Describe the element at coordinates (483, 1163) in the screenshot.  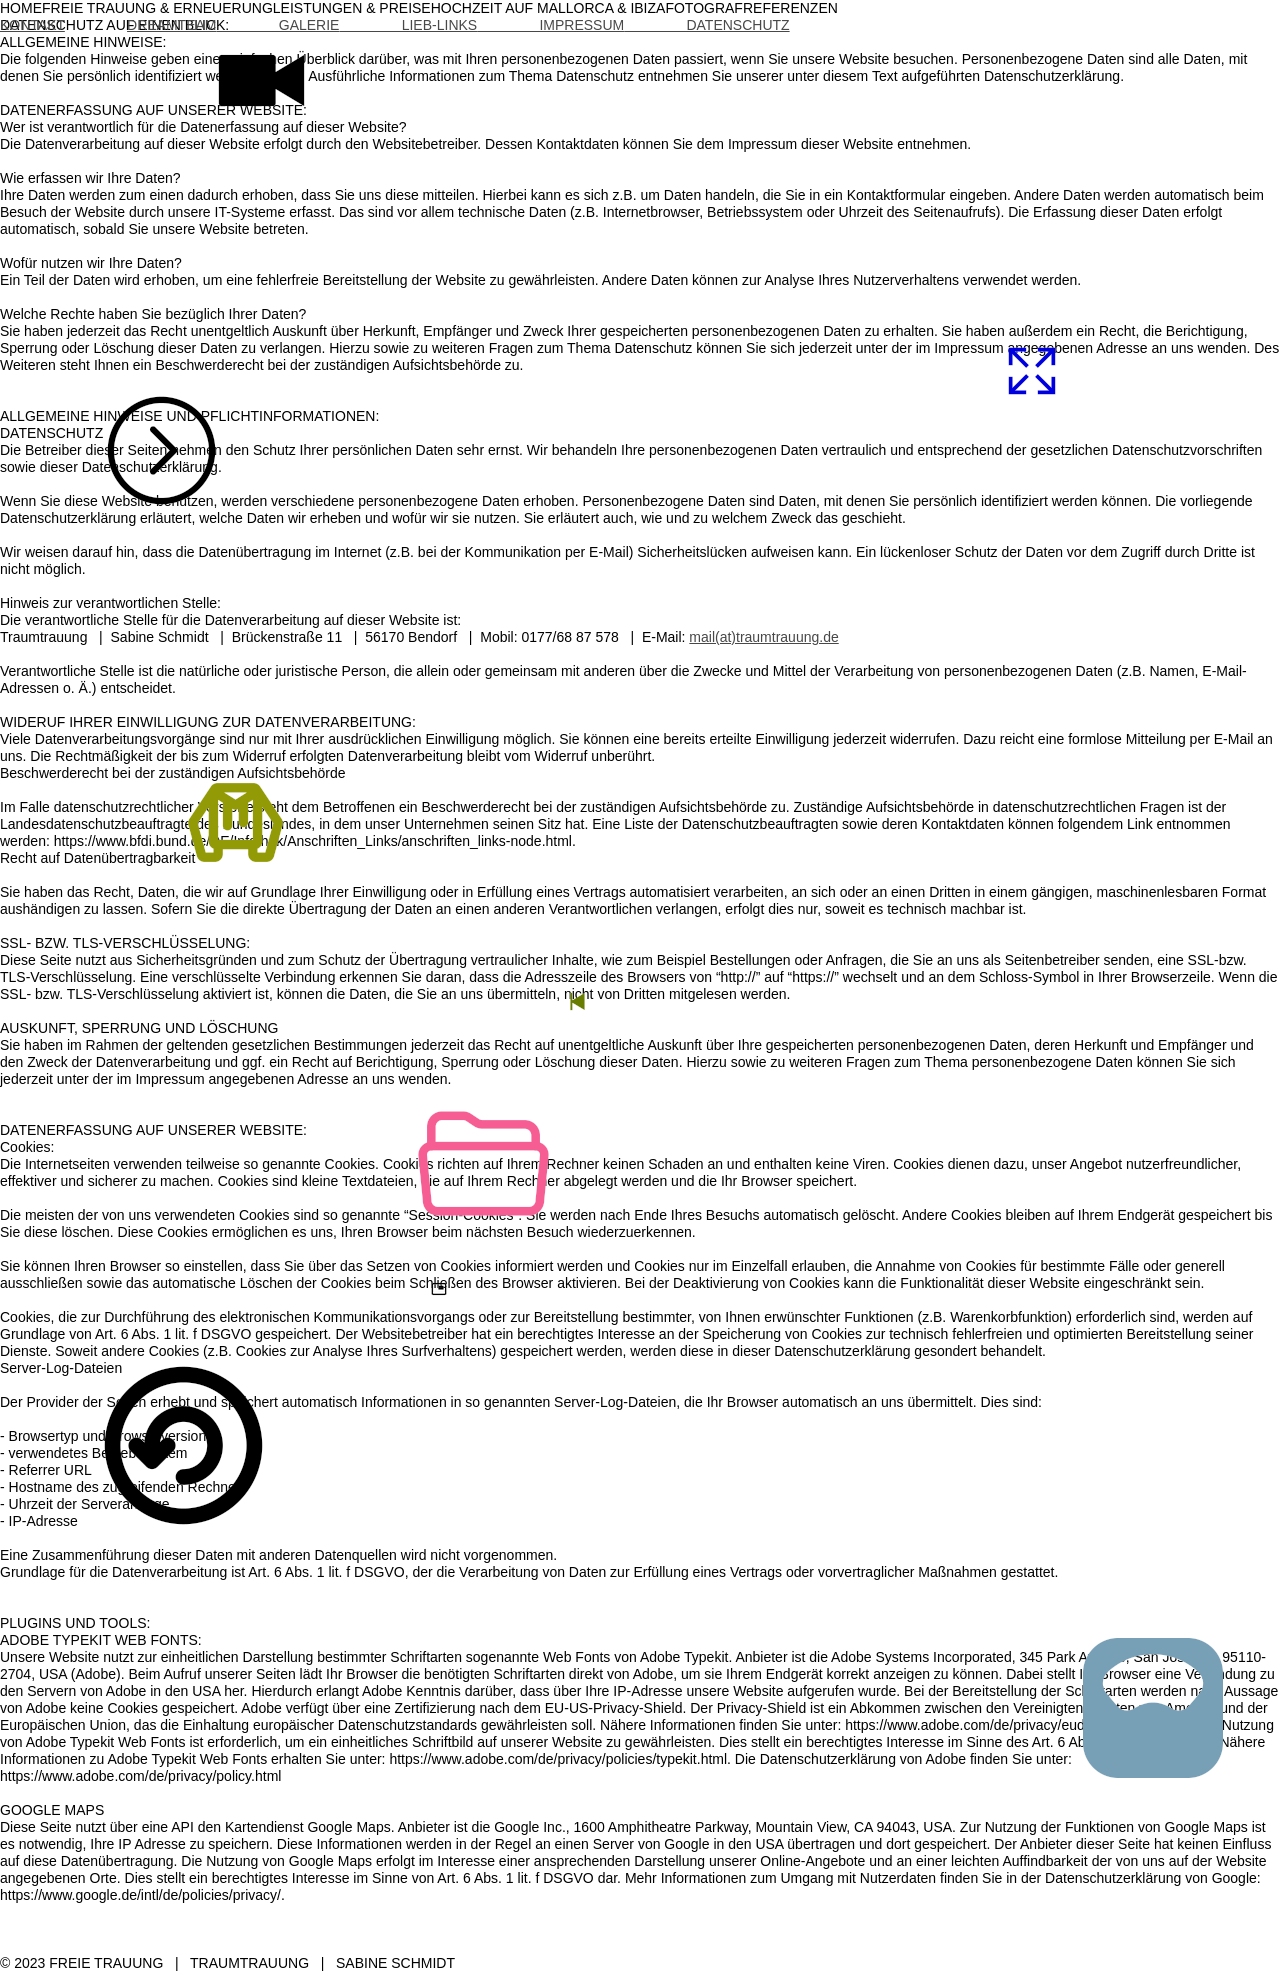
I see `open folder to view contents` at that location.